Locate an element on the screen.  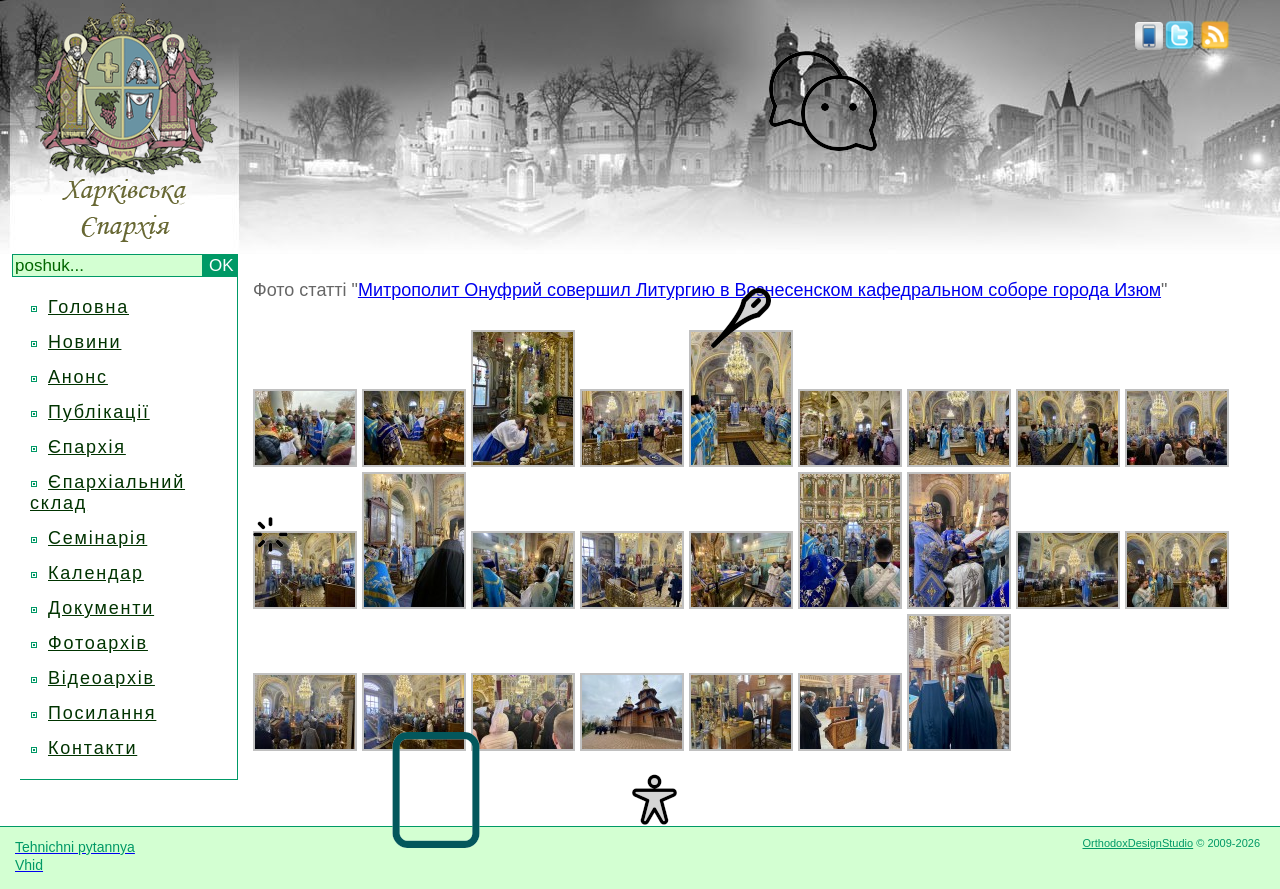
accessibility settings or features is located at coordinates (654, 800).